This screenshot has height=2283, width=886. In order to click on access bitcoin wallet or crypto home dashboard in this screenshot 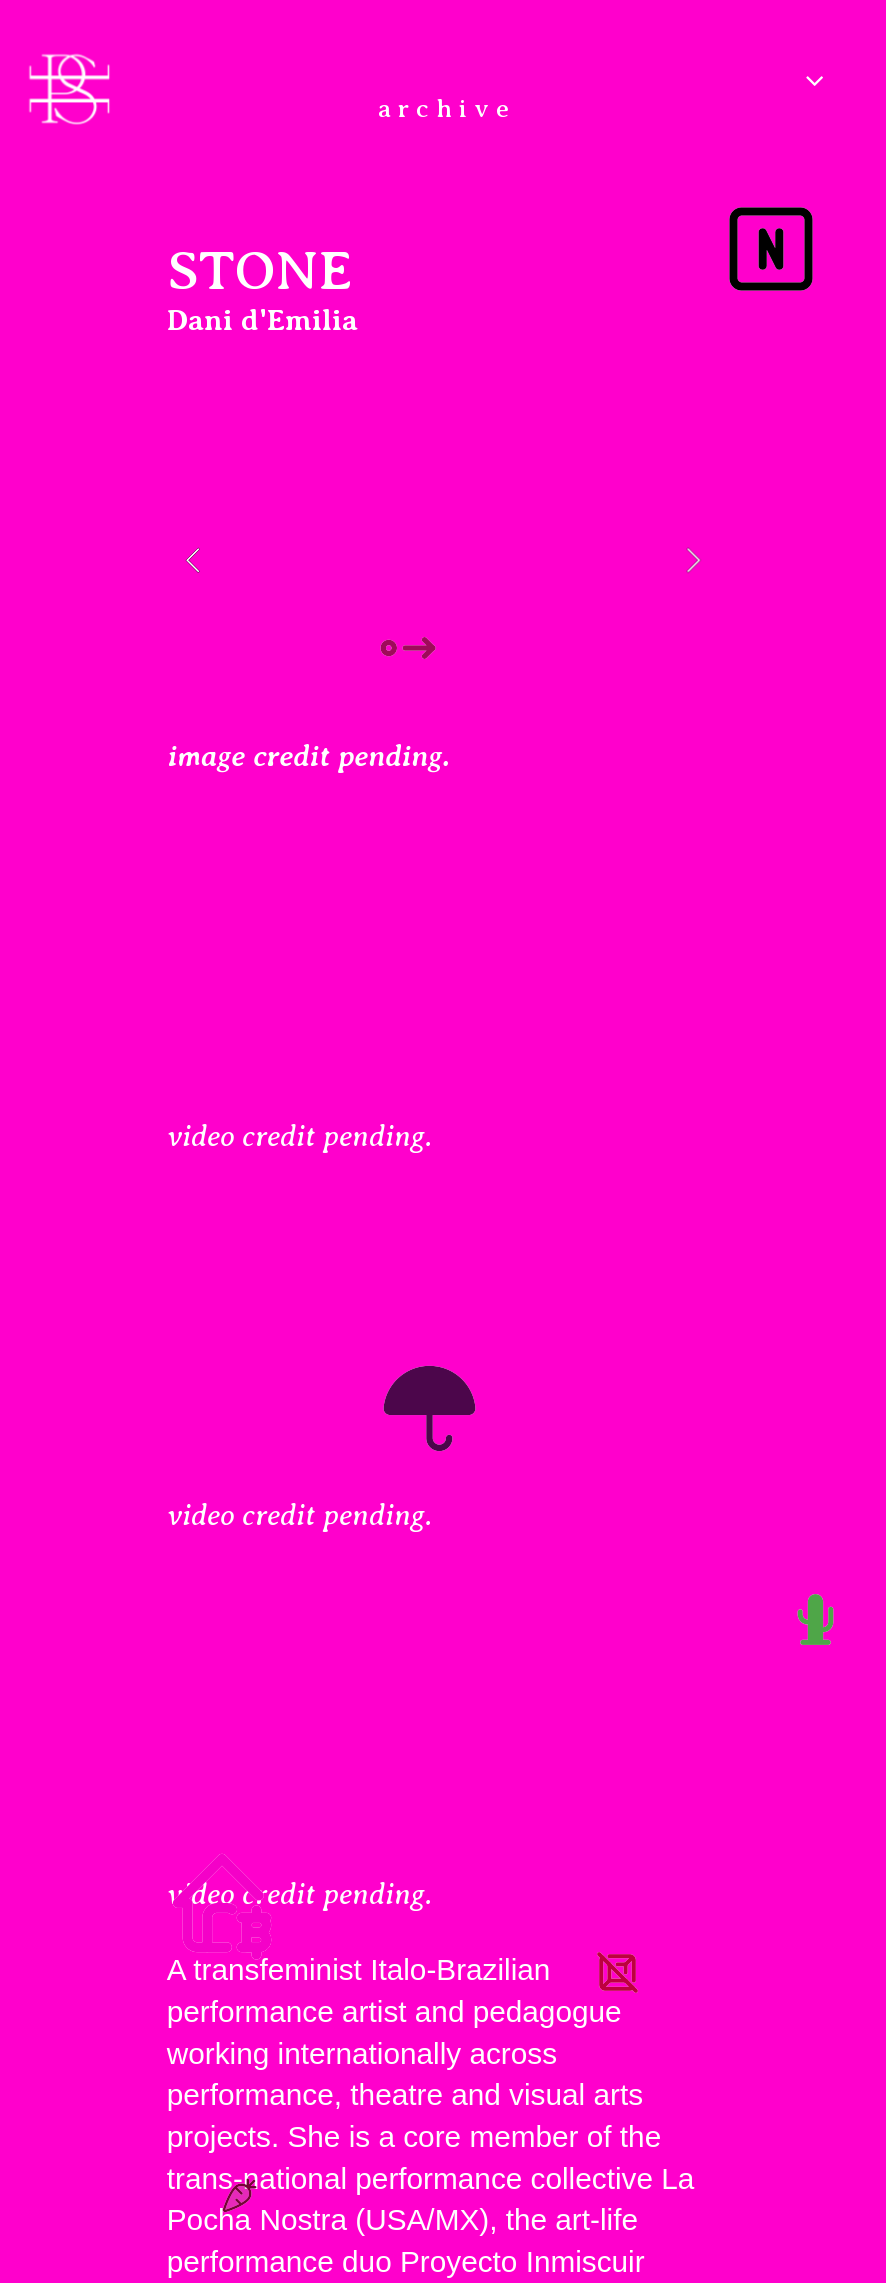, I will do `click(222, 1903)`.